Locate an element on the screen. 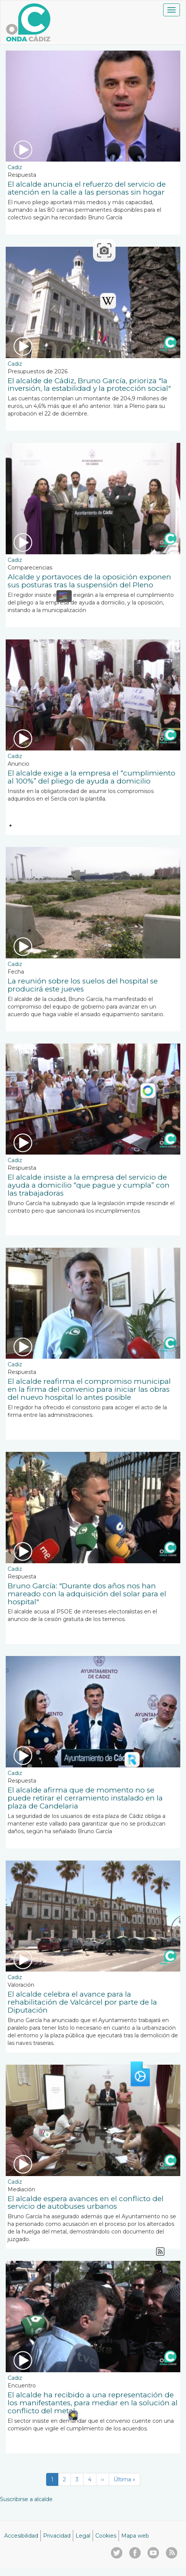 This screenshot has height=2576, width=186. access RSS feed reader is located at coordinates (160, 2251).